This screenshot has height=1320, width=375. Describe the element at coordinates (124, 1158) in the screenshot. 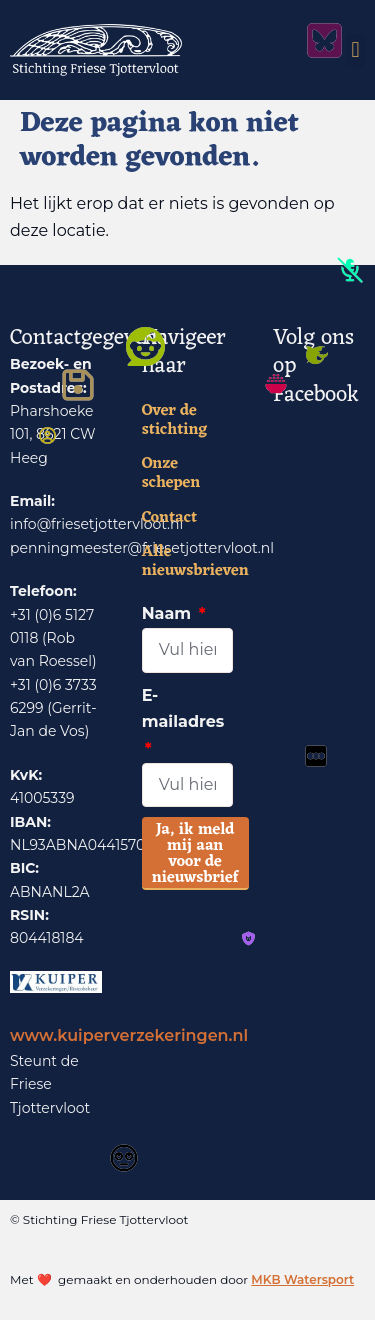

I see `express annoyance or exasperation` at that location.